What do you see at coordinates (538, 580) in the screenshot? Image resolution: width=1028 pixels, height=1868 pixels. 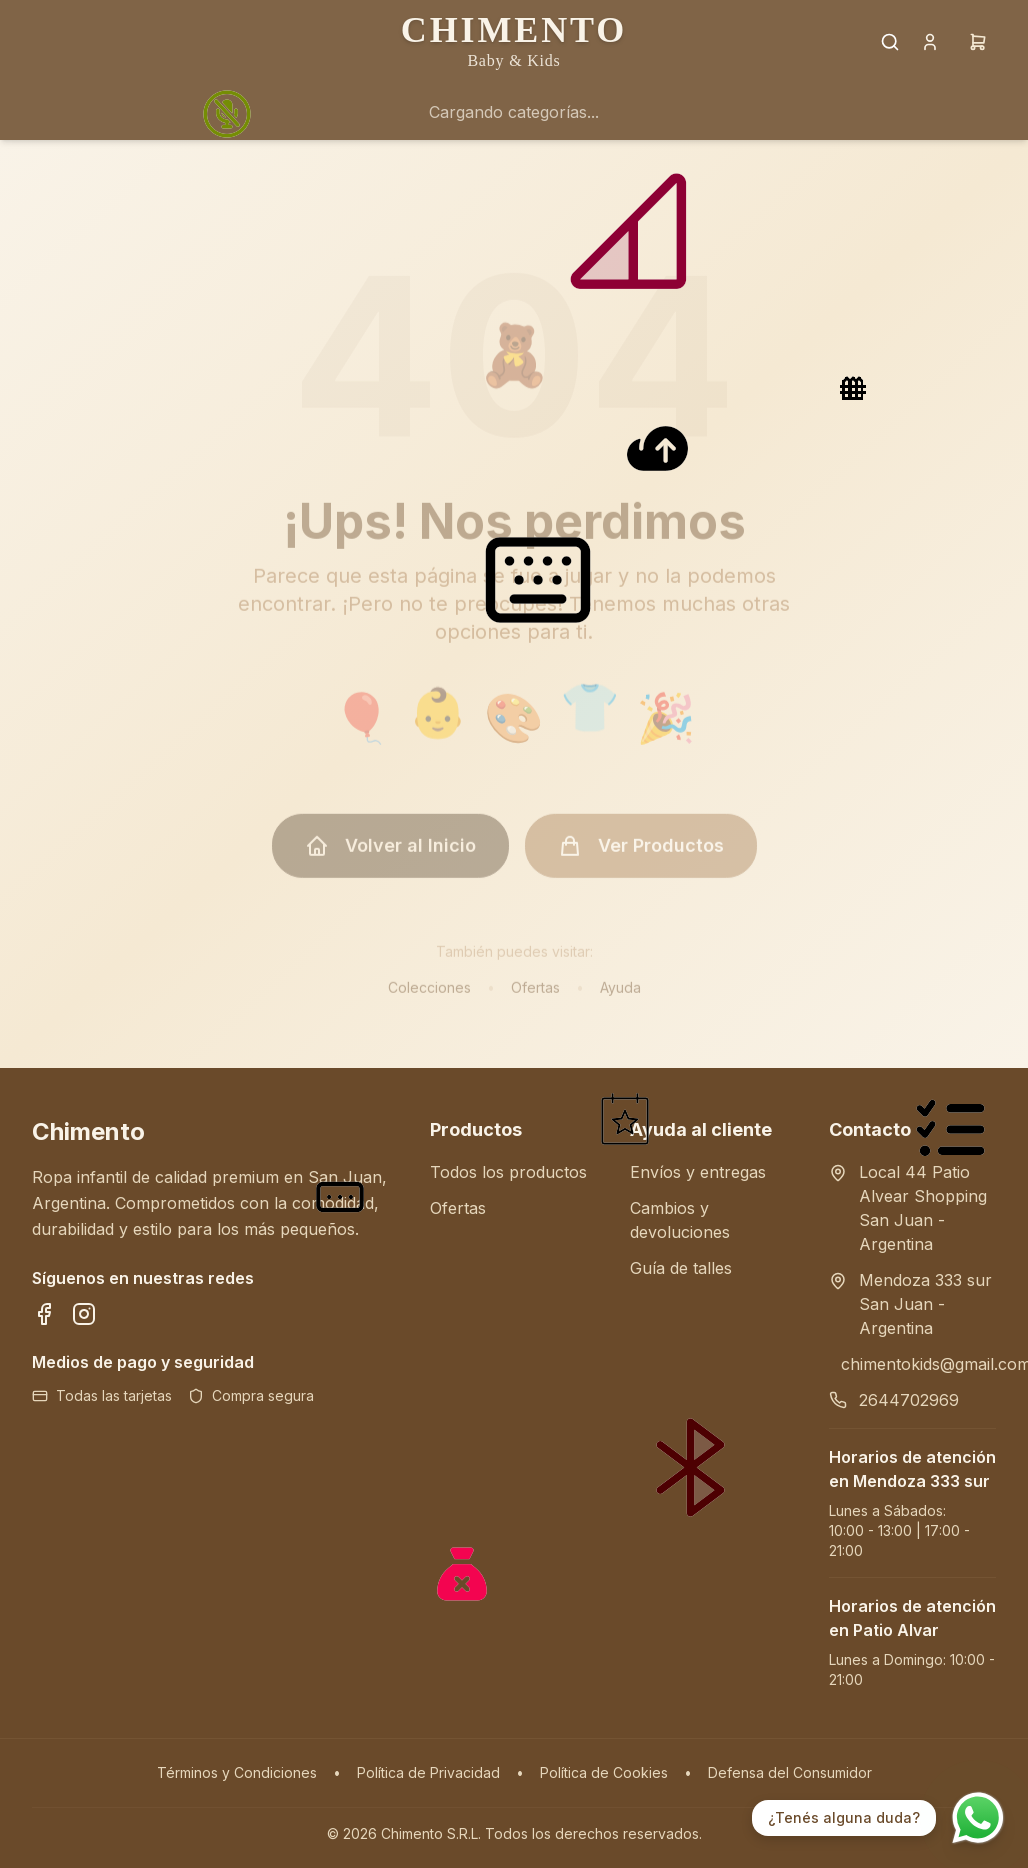 I see `open the on-screen keyboard` at bounding box center [538, 580].